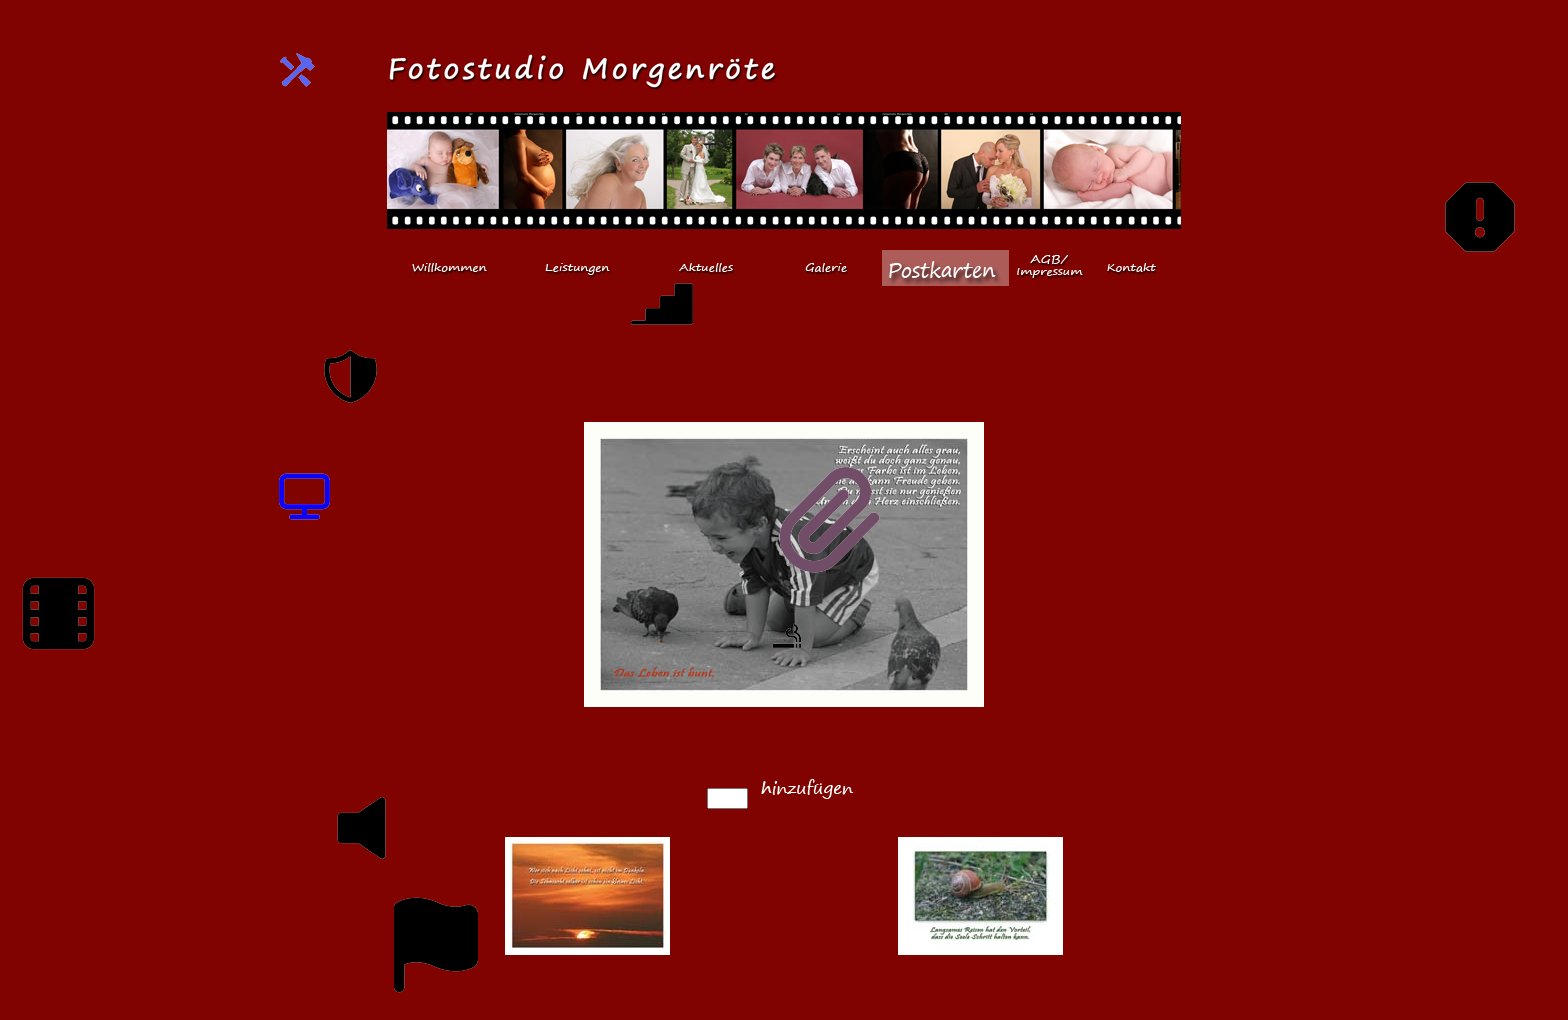 Image resolution: width=1568 pixels, height=1020 pixels. What do you see at coordinates (1480, 217) in the screenshot?
I see `report a problem or issue` at bounding box center [1480, 217].